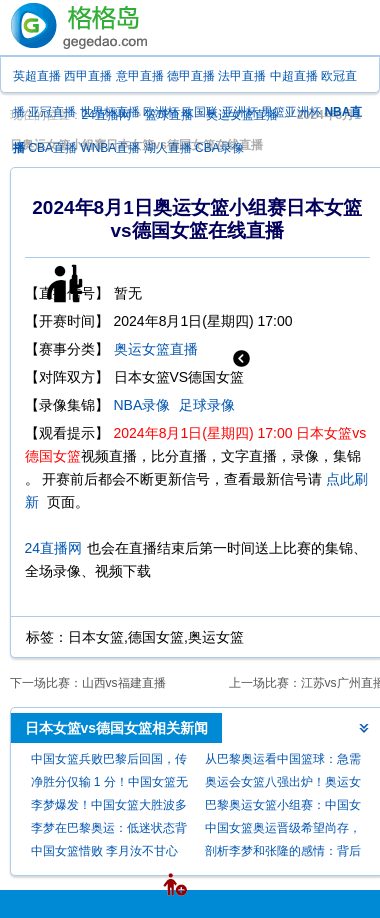 The width and height of the screenshot is (380, 918). What do you see at coordinates (63, 283) in the screenshot?
I see `indicates military or armed personnel` at bounding box center [63, 283].